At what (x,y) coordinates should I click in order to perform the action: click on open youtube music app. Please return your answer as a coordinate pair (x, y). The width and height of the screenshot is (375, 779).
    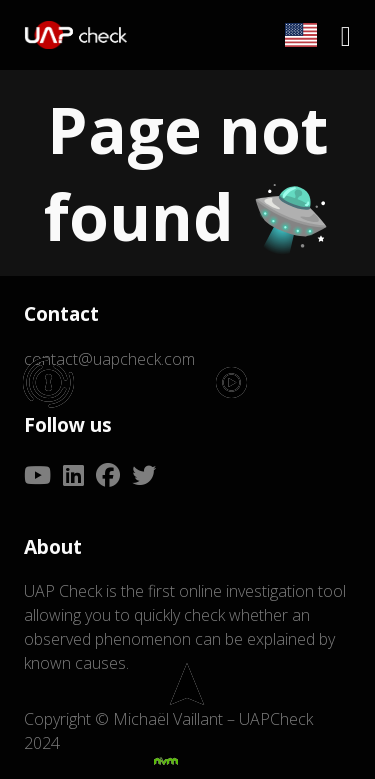
    Looking at the image, I should click on (231, 382).